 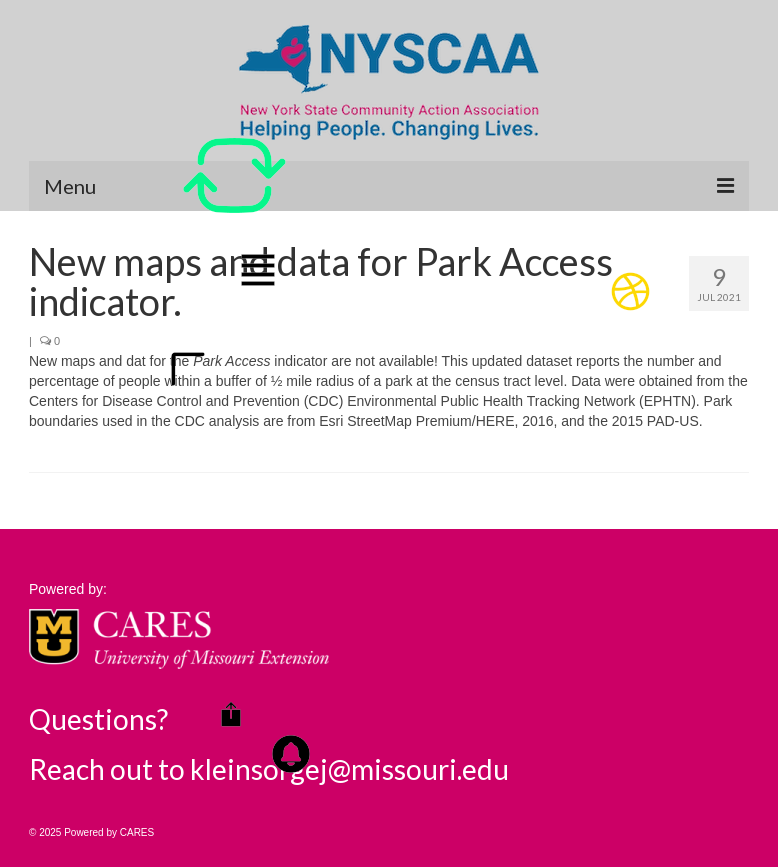 What do you see at coordinates (188, 369) in the screenshot?
I see `adjust corner radius of a shape` at bounding box center [188, 369].